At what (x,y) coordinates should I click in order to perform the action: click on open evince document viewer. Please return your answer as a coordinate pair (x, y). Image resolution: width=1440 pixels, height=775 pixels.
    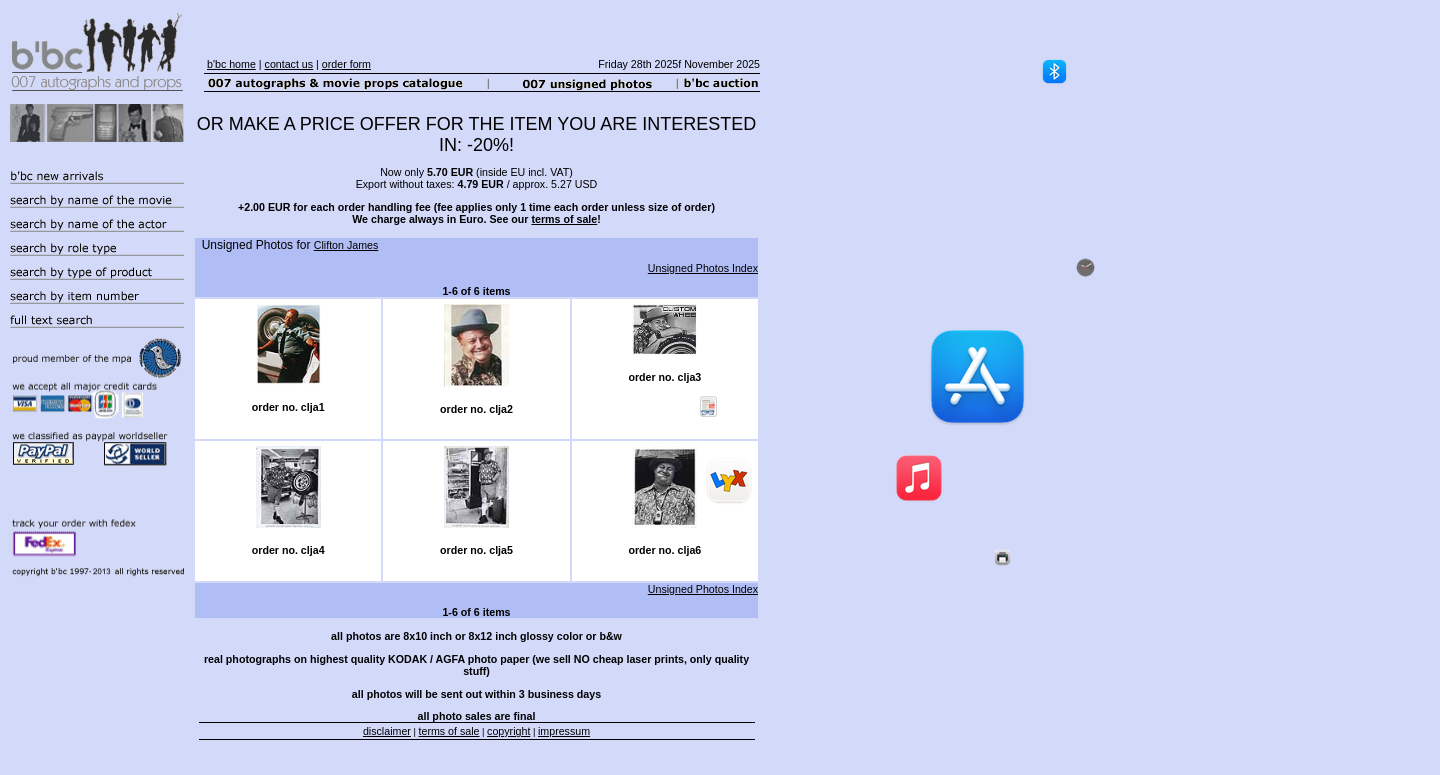
    Looking at the image, I should click on (708, 406).